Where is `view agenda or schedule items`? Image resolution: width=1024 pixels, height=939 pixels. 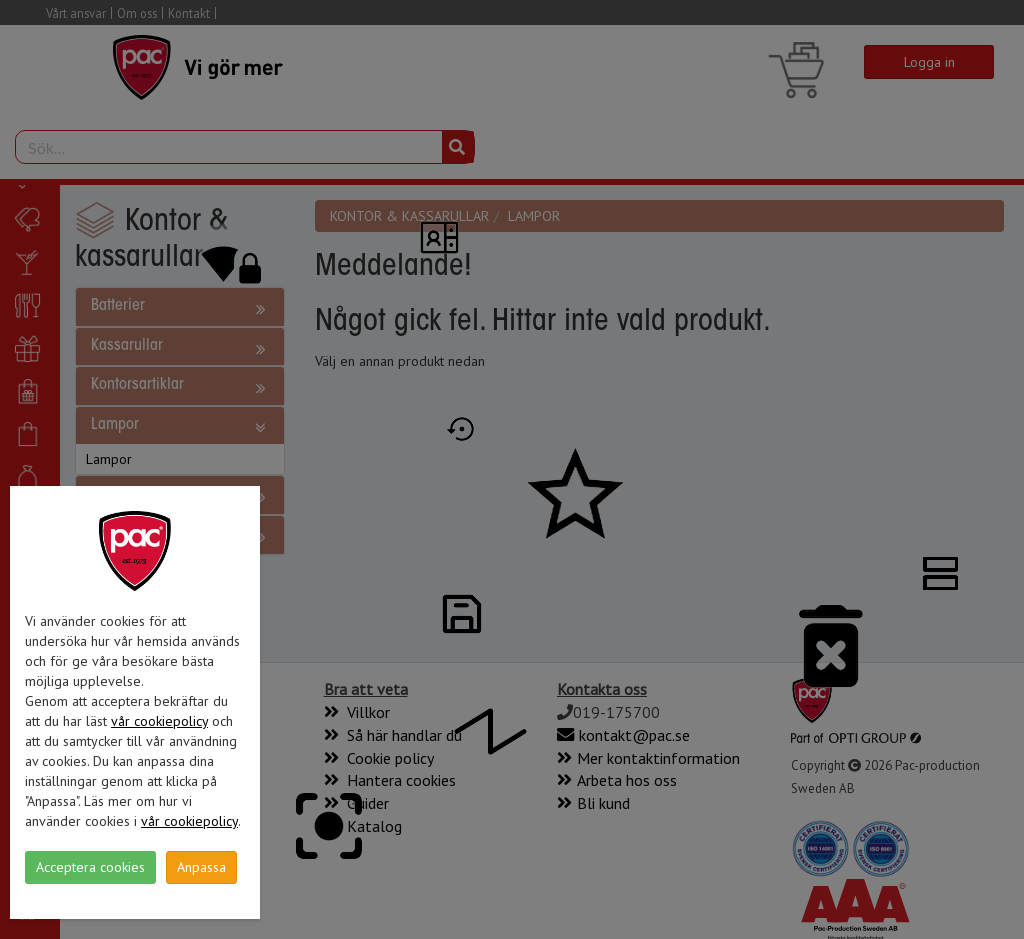 view agenda or schedule items is located at coordinates (941, 573).